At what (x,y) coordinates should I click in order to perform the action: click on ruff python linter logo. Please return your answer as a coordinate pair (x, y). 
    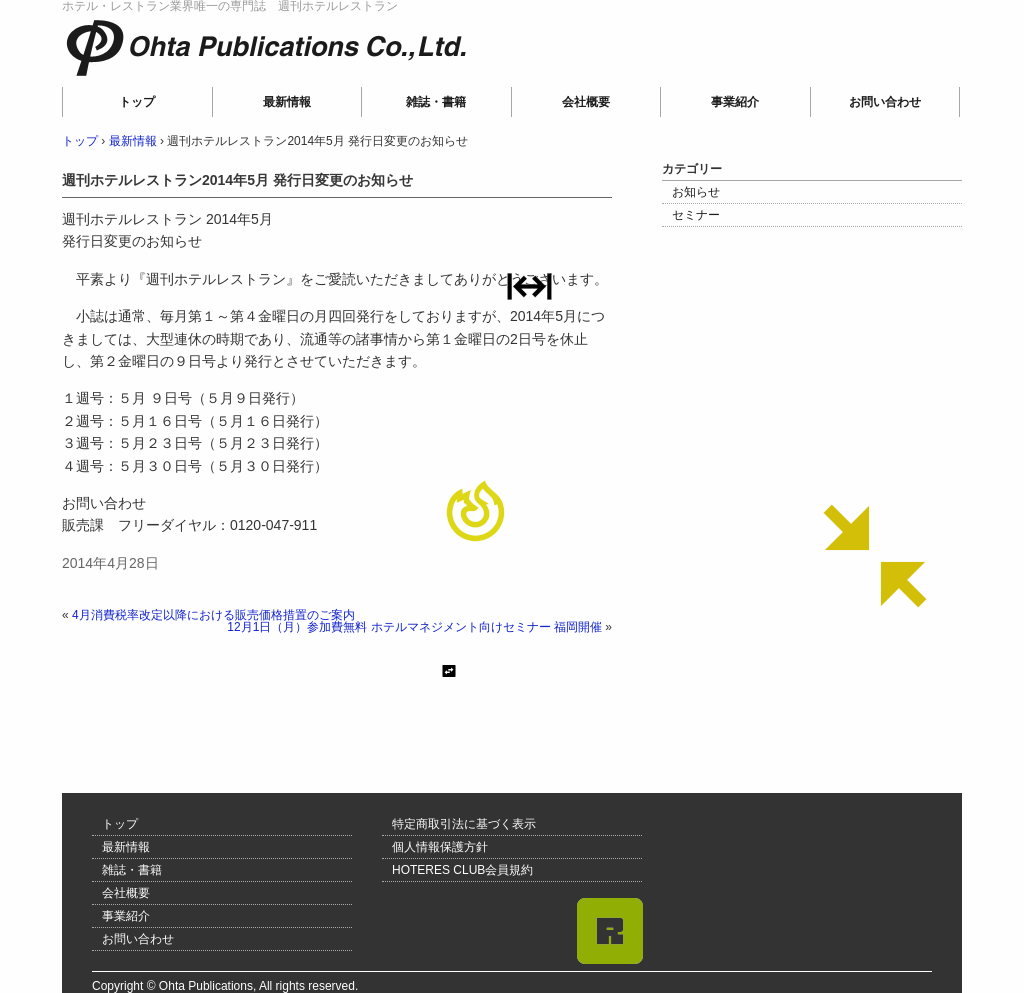
    Looking at the image, I should click on (610, 931).